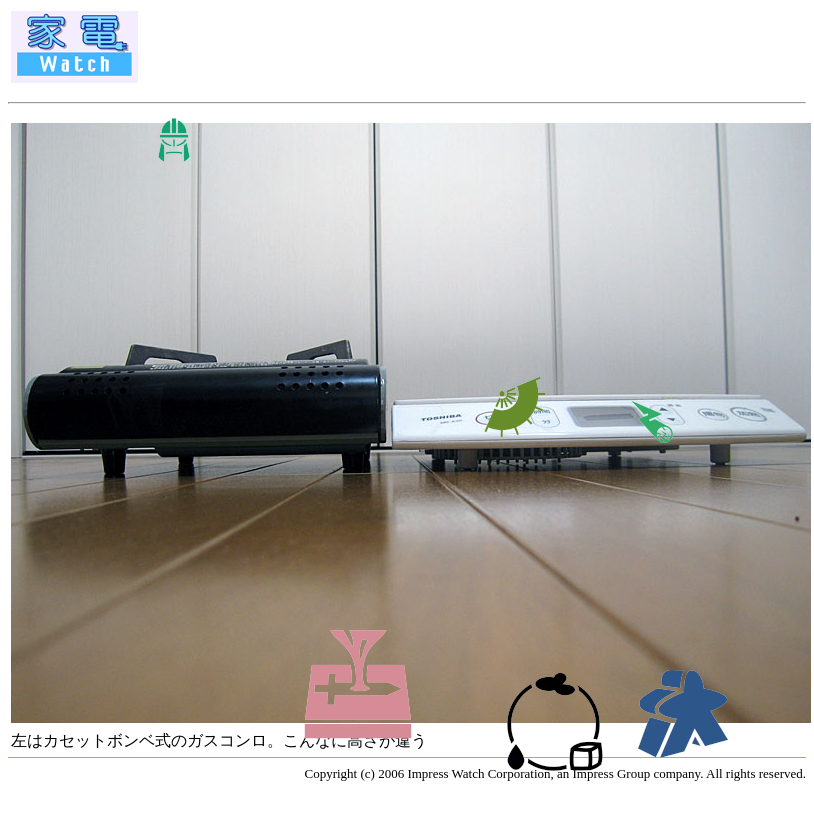 Image resolution: width=814 pixels, height=814 pixels. I want to click on craft or forge a new sword, so click(358, 685).